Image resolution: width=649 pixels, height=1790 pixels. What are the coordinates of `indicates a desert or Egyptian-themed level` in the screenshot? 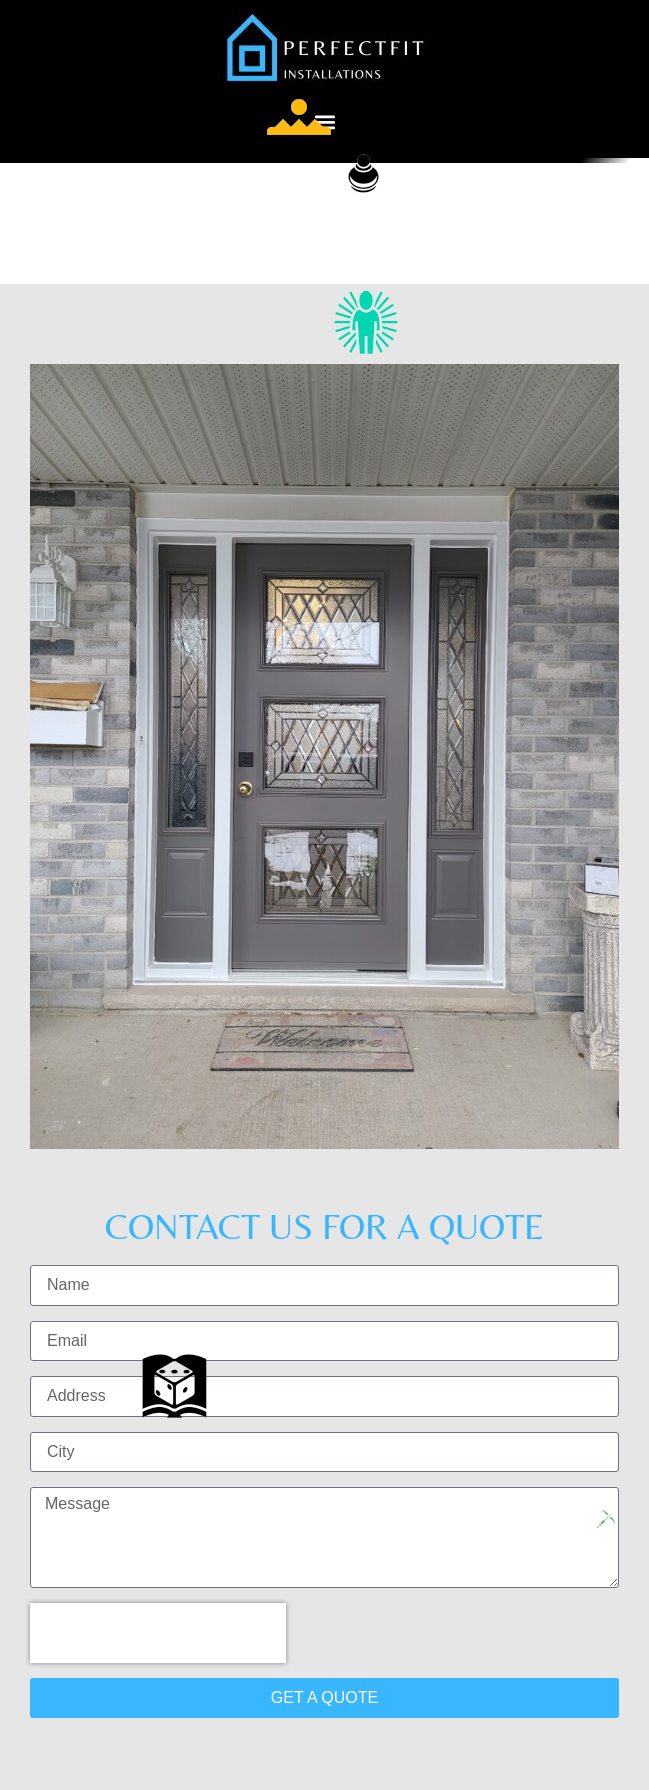 It's located at (299, 117).